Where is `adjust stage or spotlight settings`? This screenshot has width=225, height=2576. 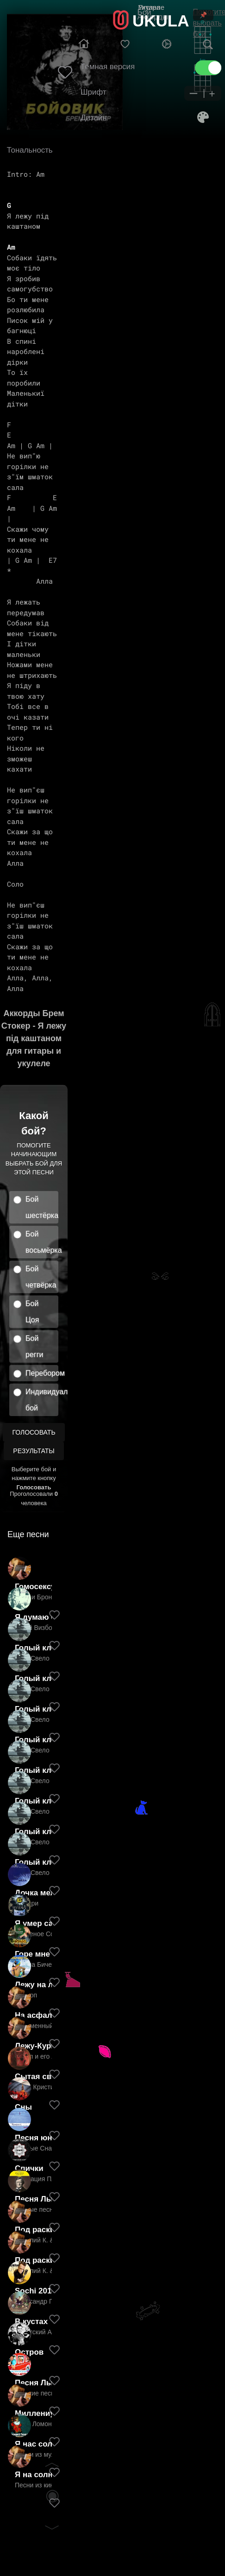 adjust stage or spotlight settings is located at coordinates (72, 1979).